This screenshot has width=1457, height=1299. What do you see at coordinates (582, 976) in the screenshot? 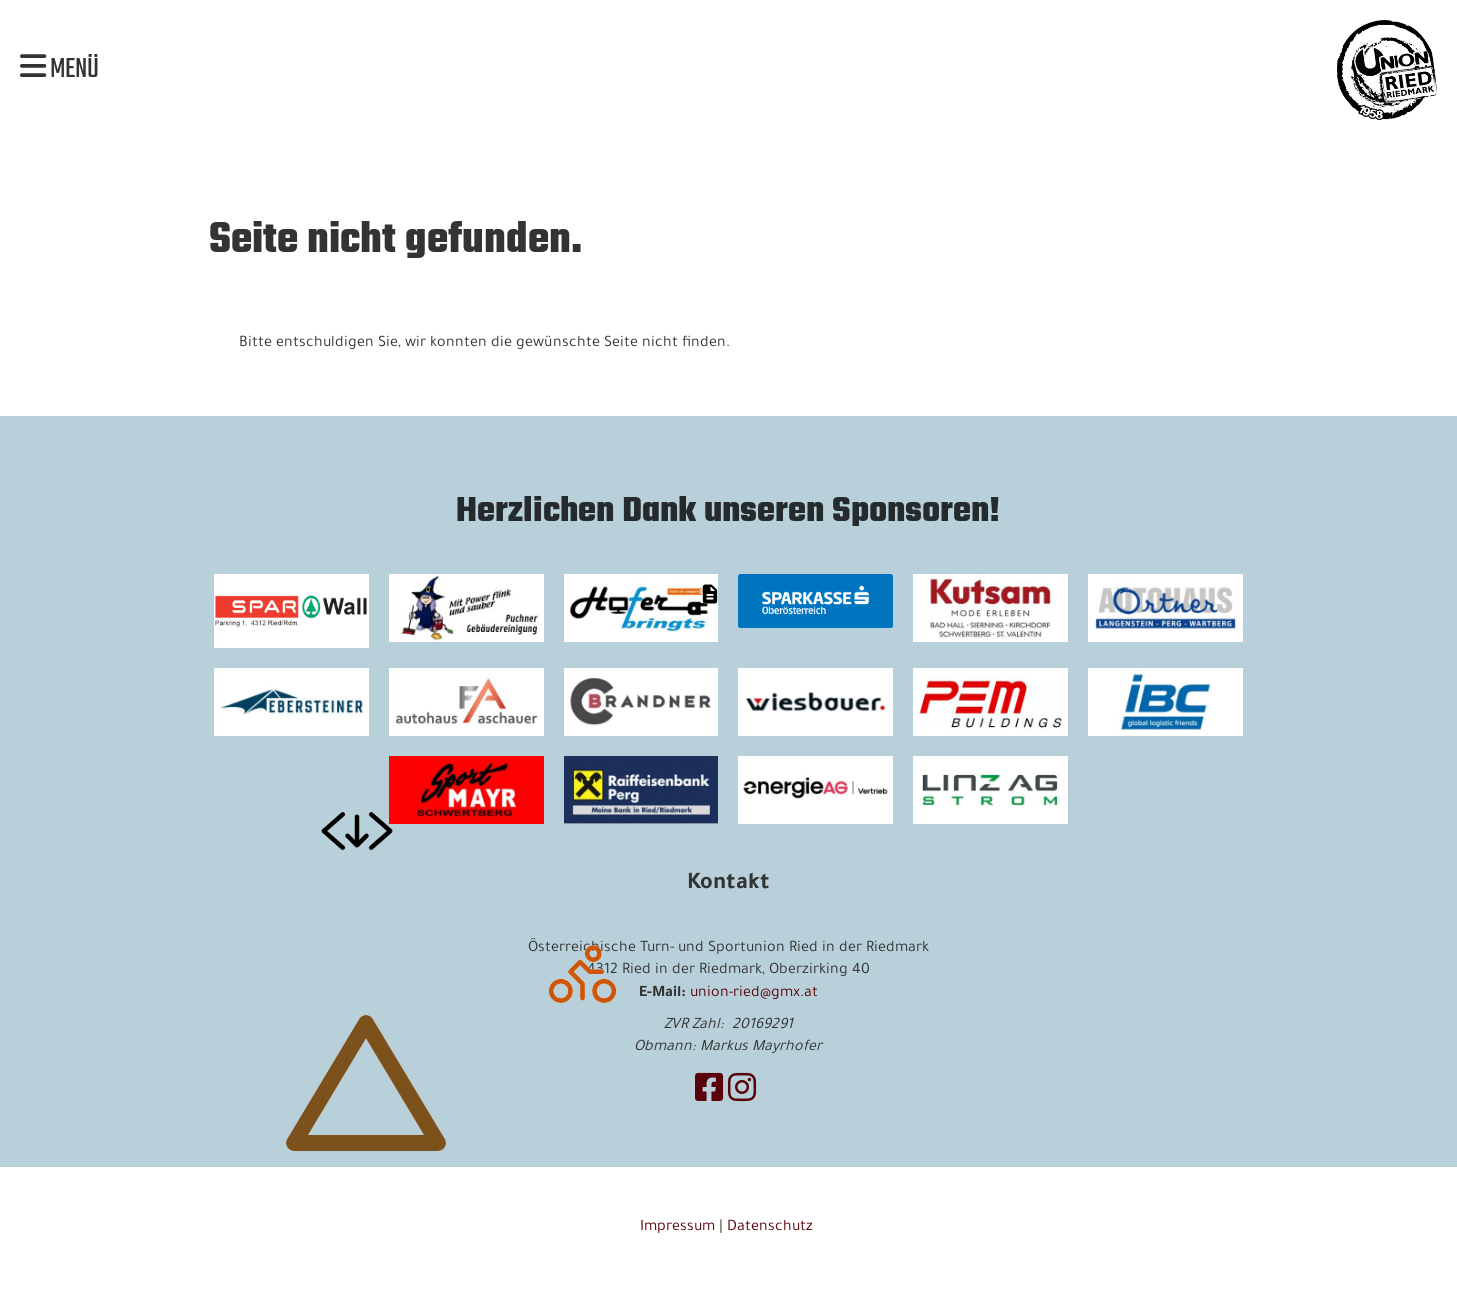
I see `access cycling or bike-related features` at bounding box center [582, 976].